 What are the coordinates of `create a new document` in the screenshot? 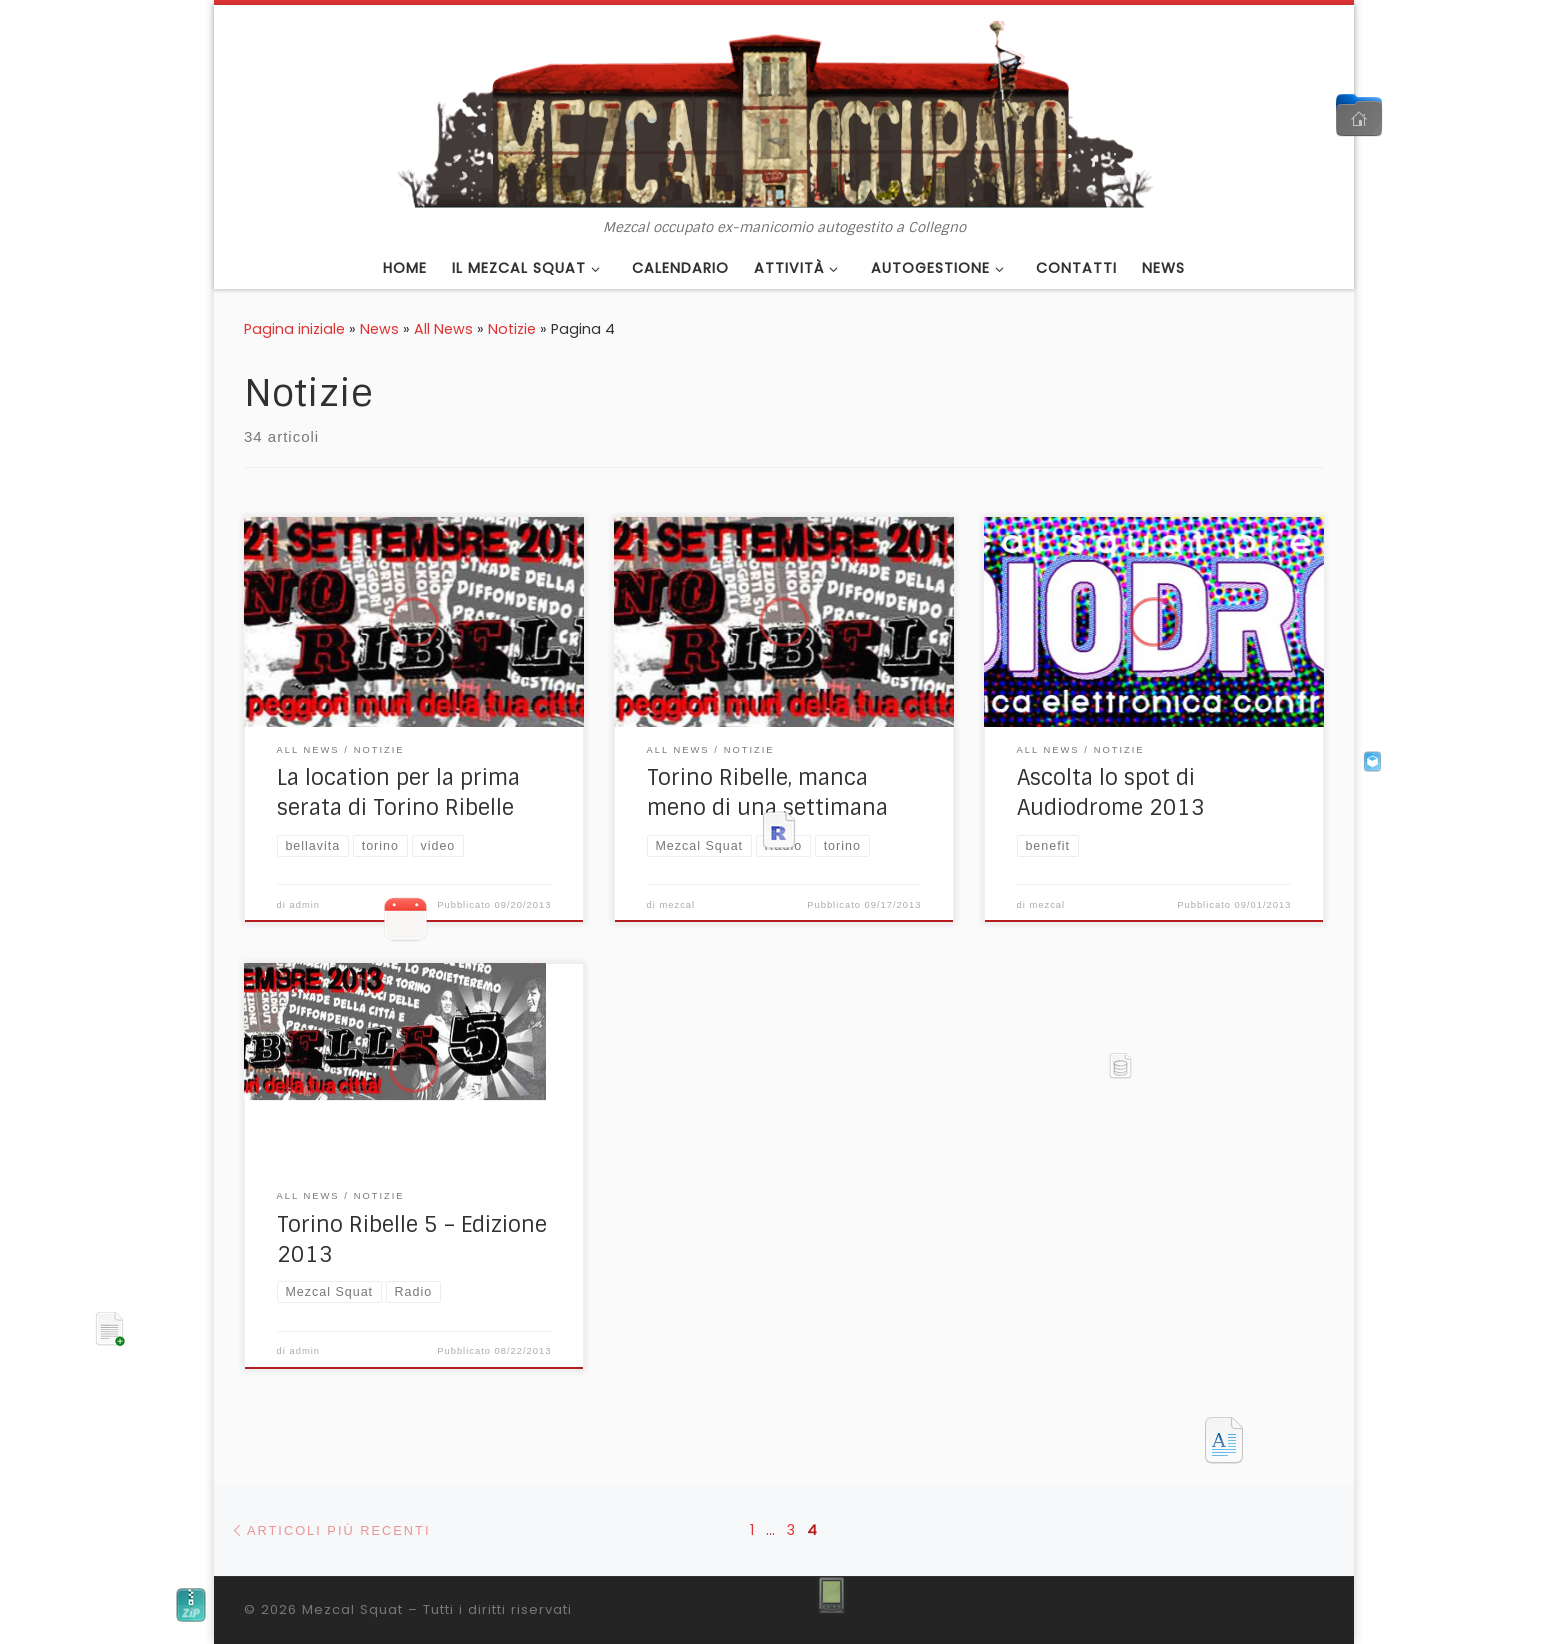 It's located at (109, 1328).